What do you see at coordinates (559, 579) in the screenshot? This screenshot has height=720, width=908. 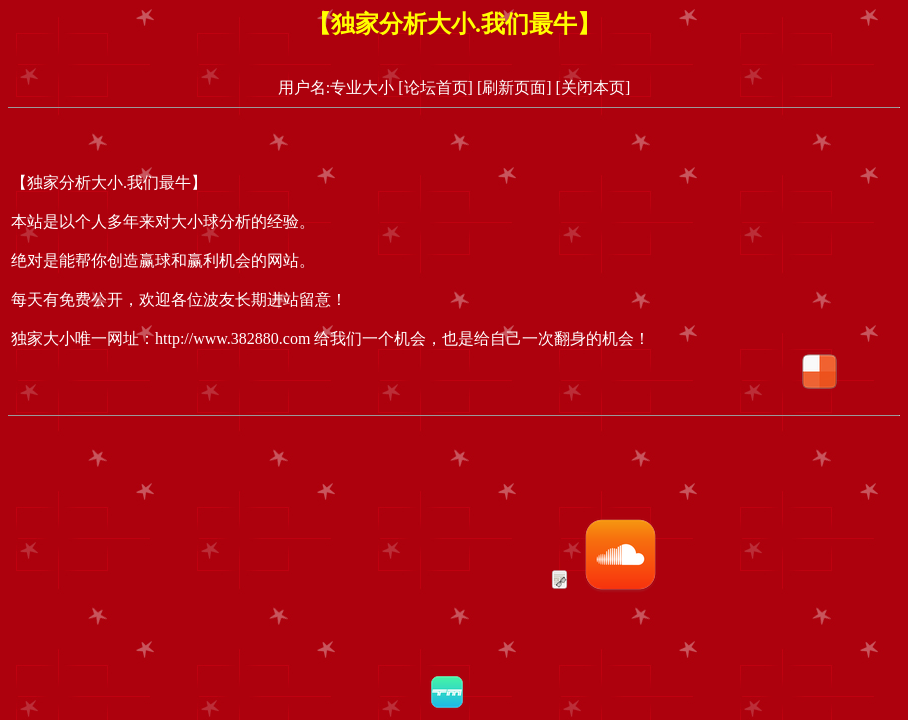 I see `open the documents app` at bounding box center [559, 579].